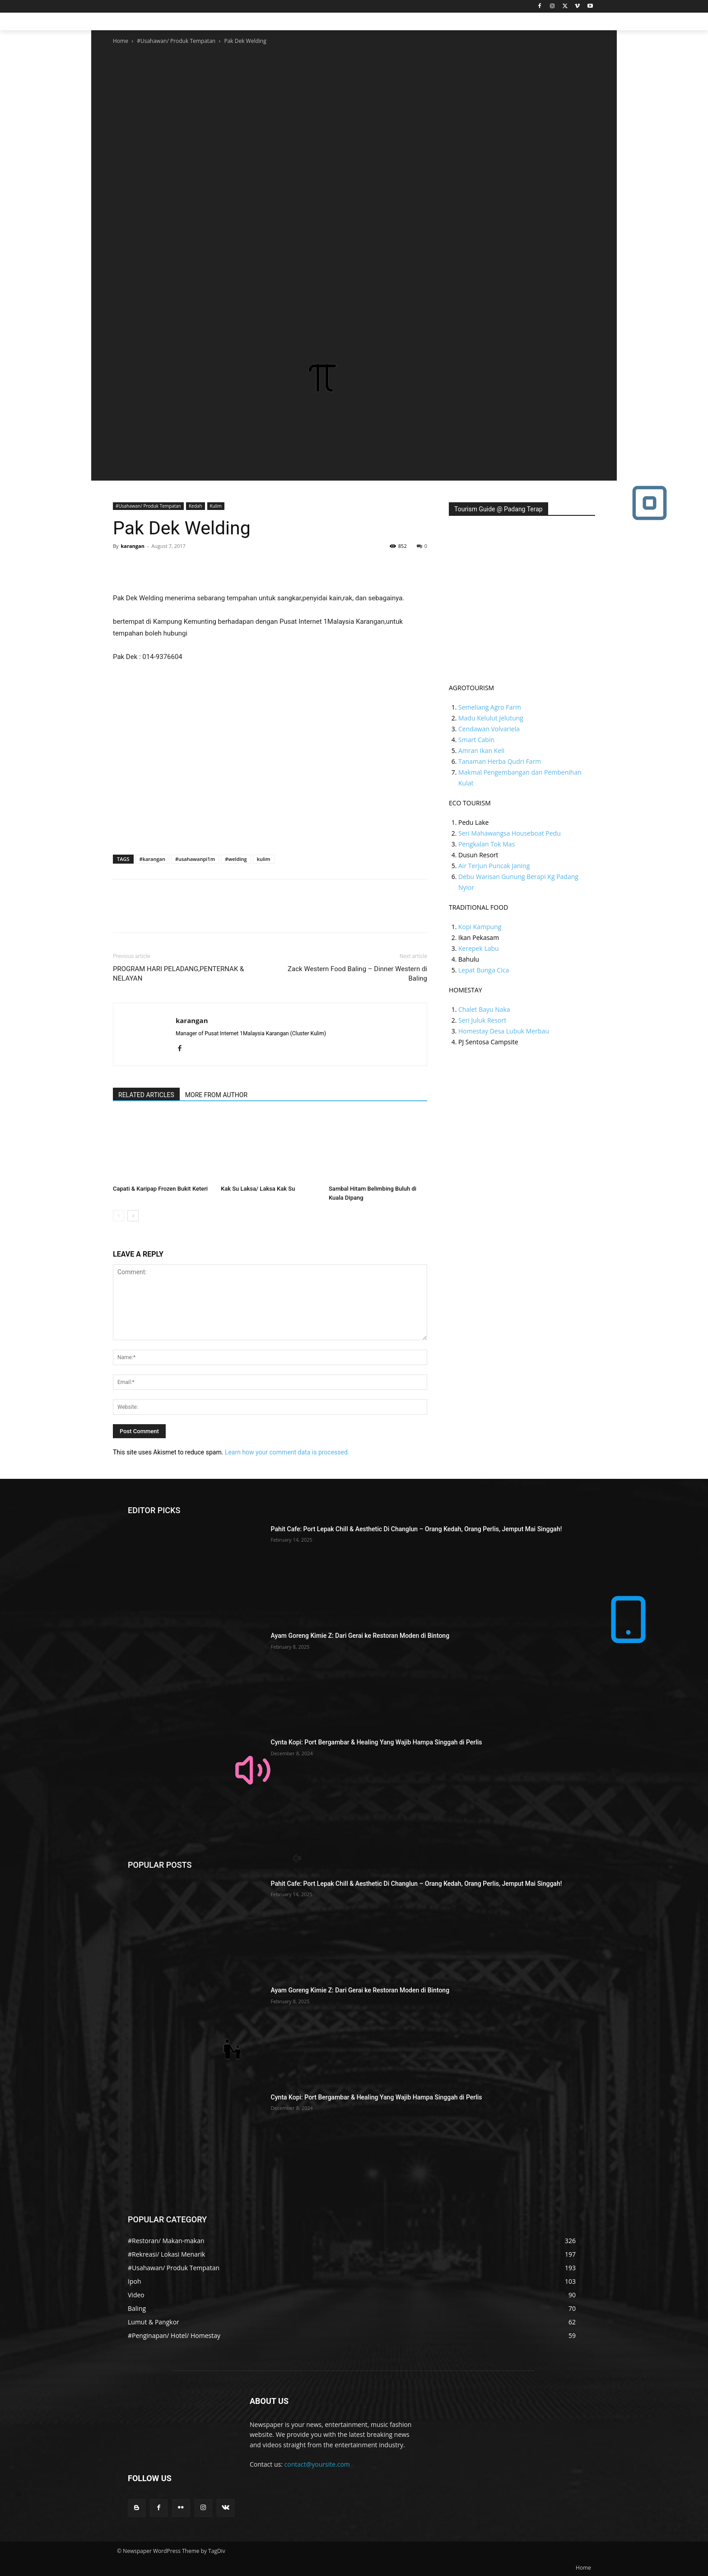  I want to click on go back to the previous screen, so click(297, 1858).